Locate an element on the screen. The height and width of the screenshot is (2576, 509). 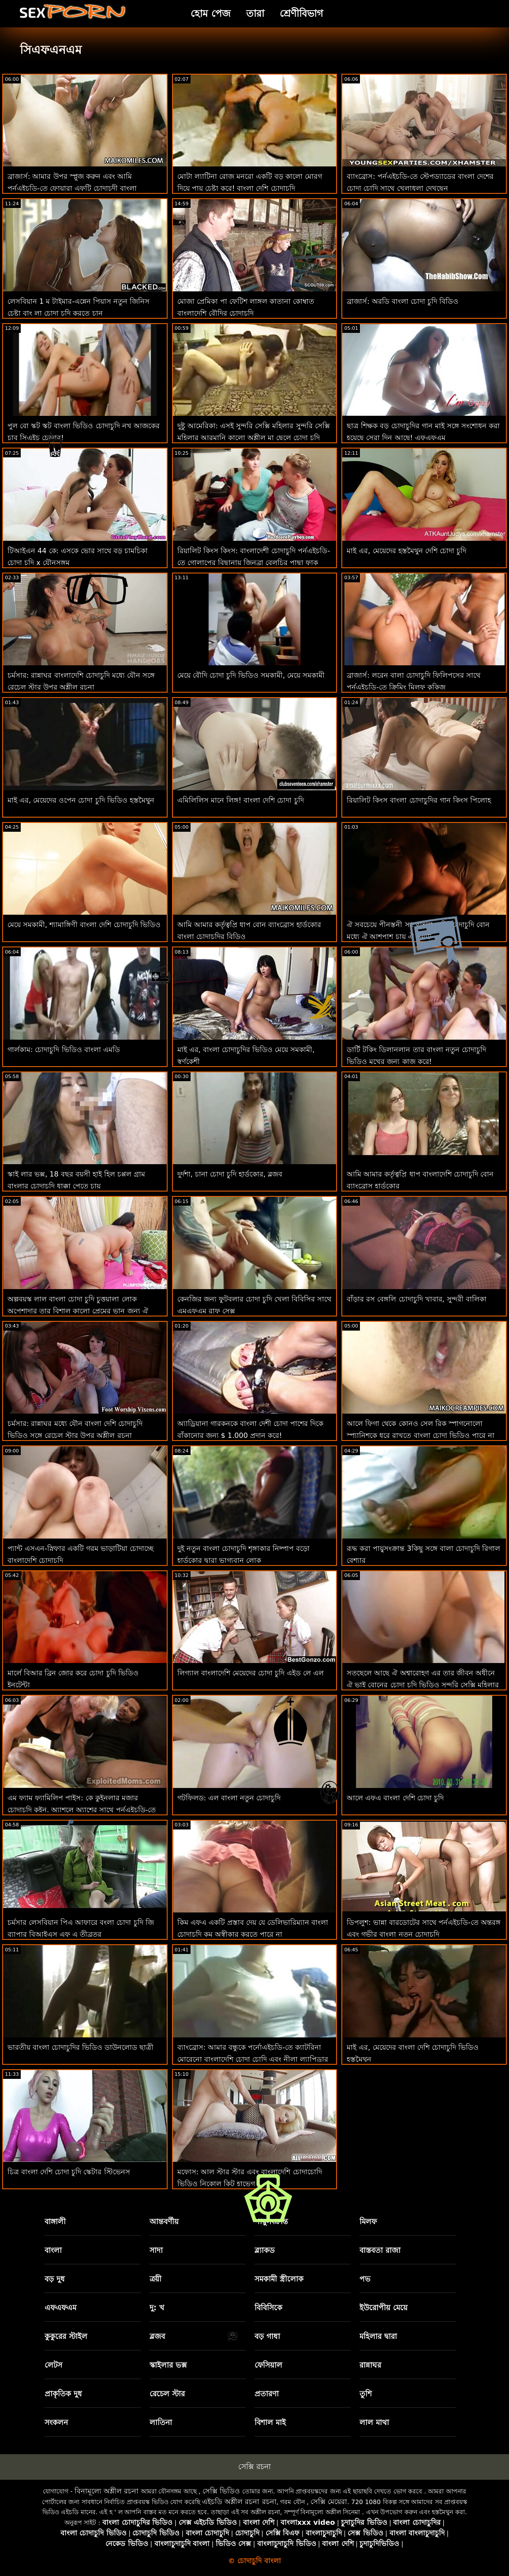
order bubble tea or boba drinks is located at coordinates (55, 445).